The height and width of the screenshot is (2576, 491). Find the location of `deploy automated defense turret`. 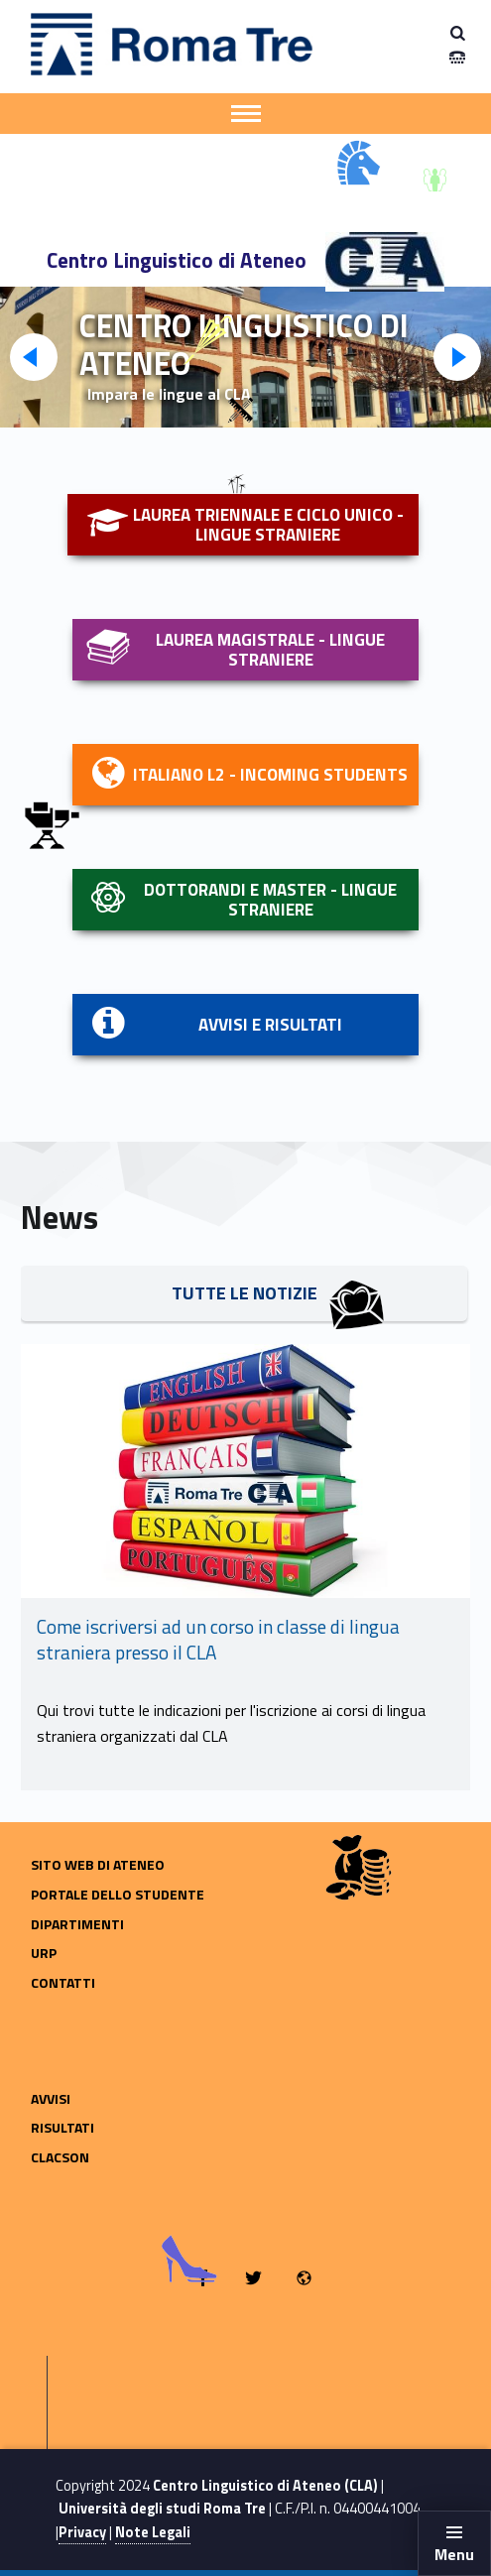

deploy automated defense turret is located at coordinates (52, 823).